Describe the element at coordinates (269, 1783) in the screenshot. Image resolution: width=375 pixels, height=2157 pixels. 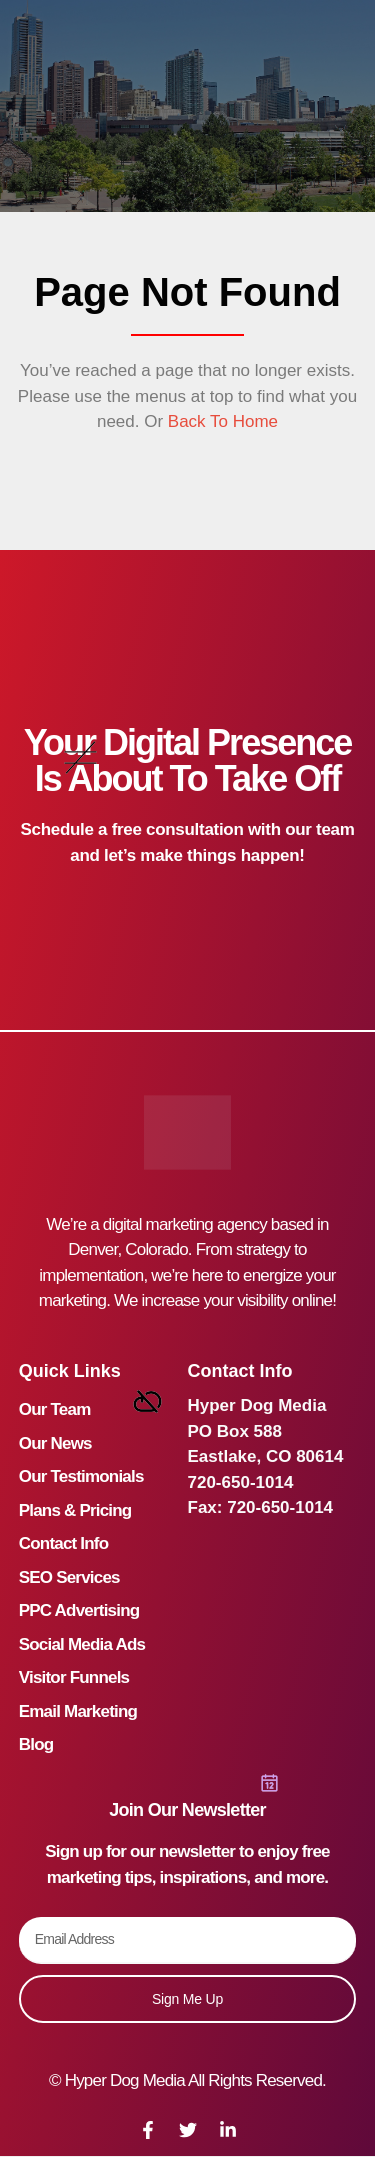
I see `view calendar or scheduled events` at that location.